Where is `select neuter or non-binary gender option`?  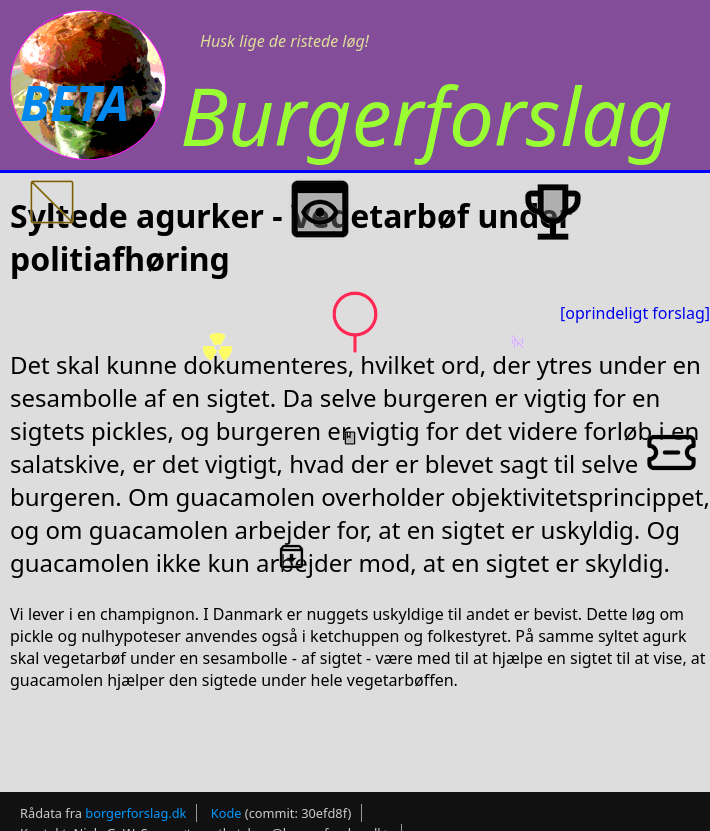
select neuter or non-binary gender option is located at coordinates (355, 321).